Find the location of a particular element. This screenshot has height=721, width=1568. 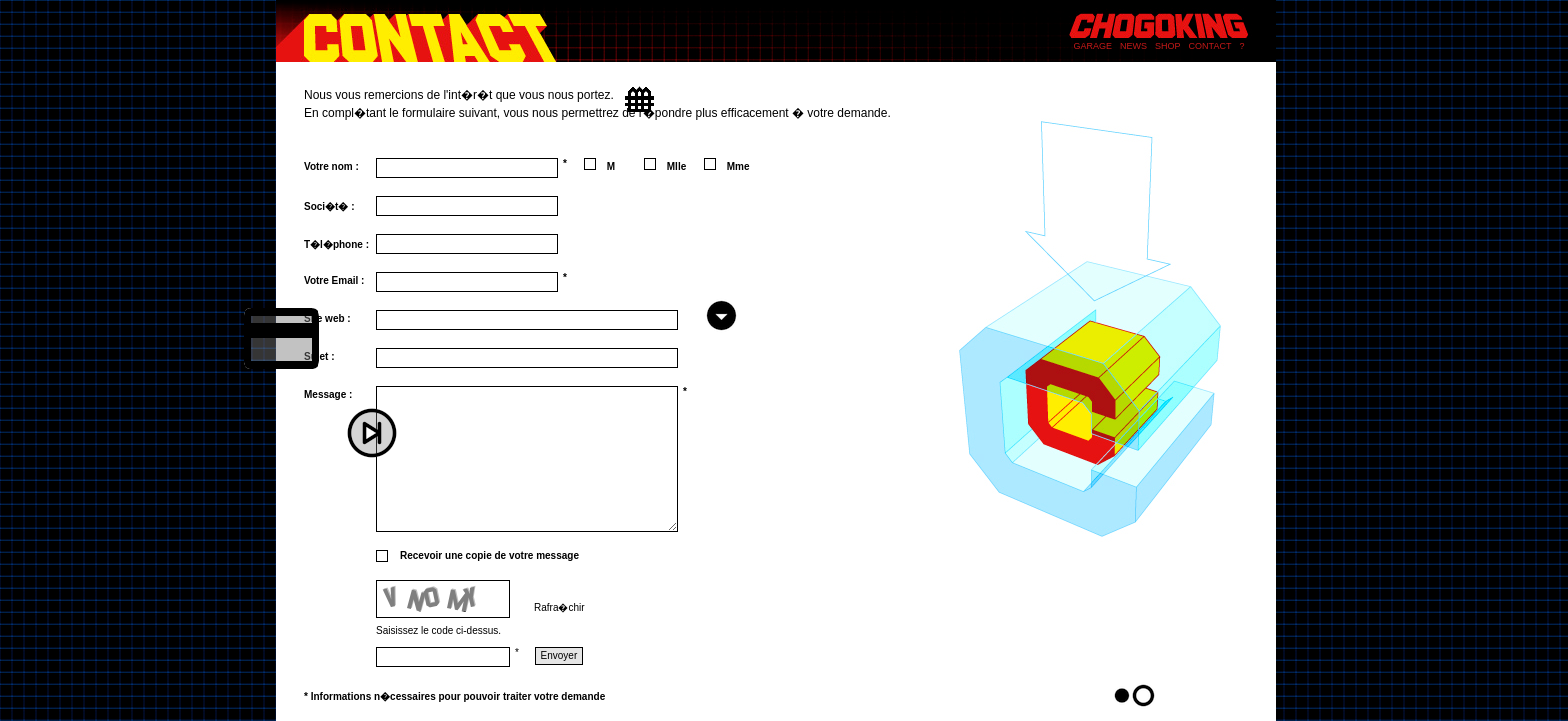

access fence or boundary settings is located at coordinates (639, 99).